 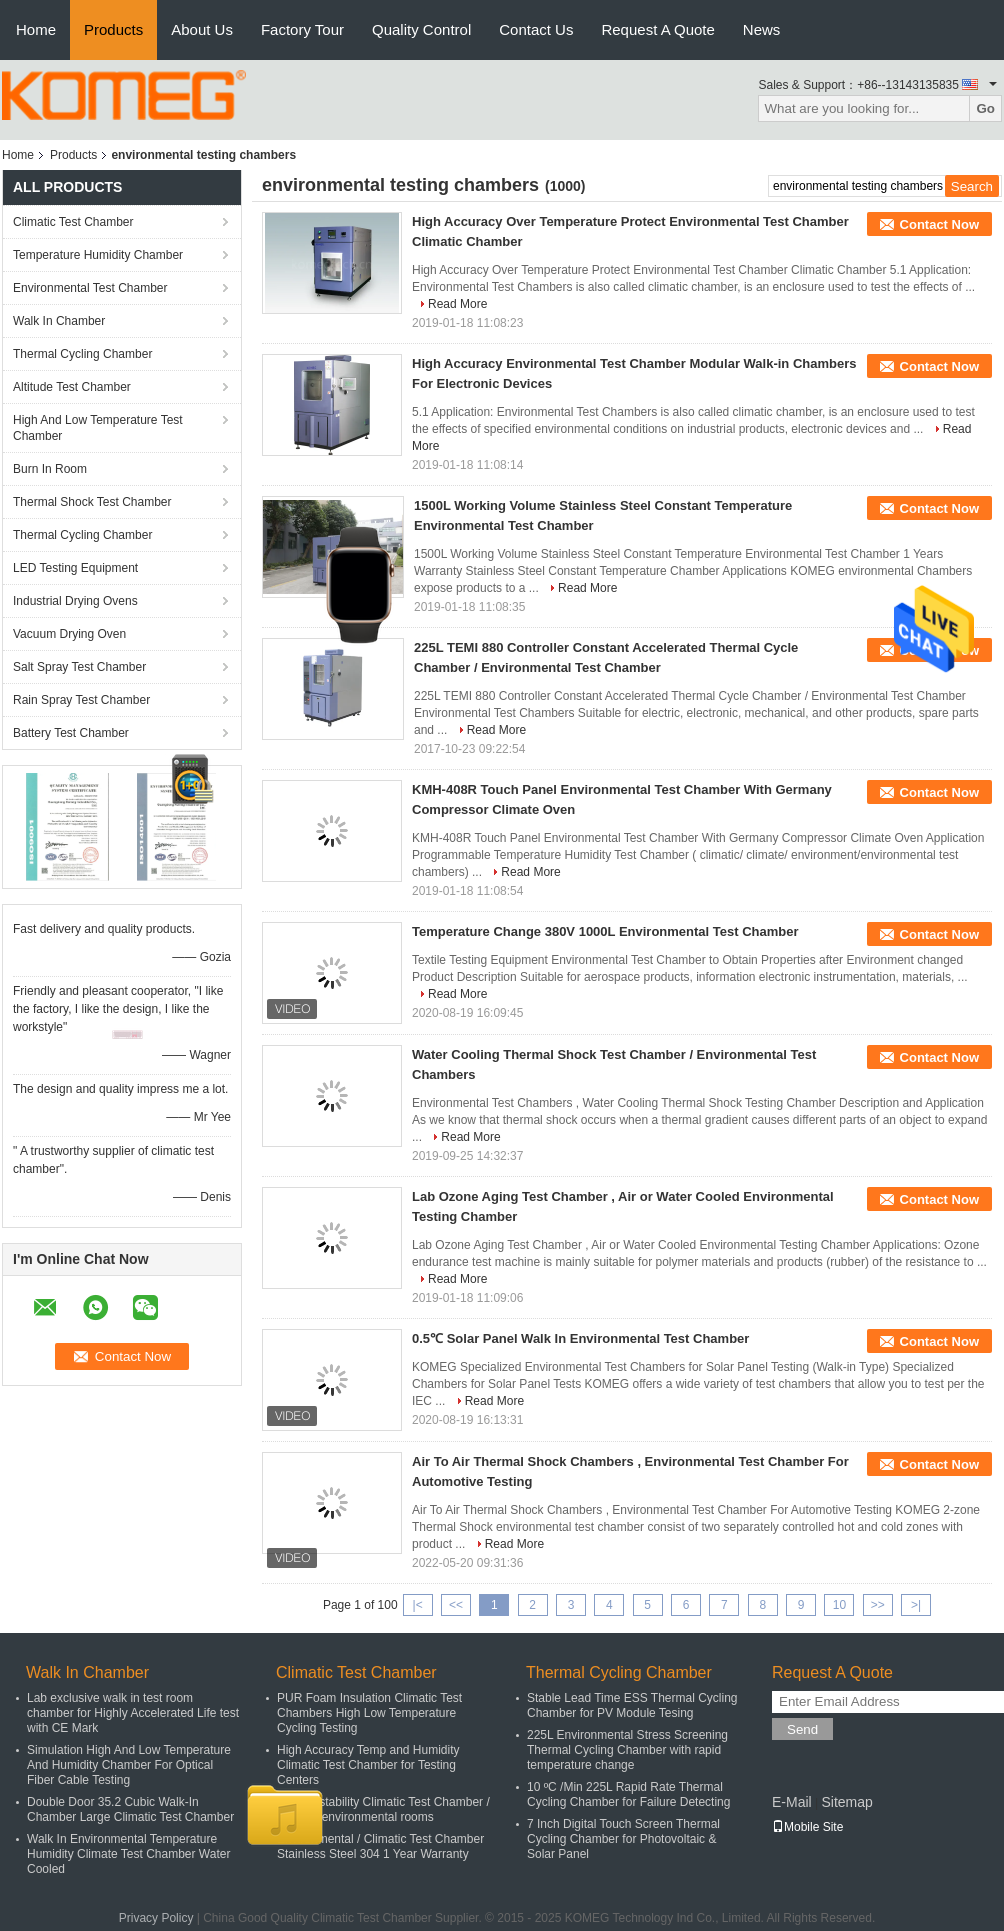 What do you see at coordinates (285, 1815) in the screenshot?
I see `open your music files folder` at bounding box center [285, 1815].